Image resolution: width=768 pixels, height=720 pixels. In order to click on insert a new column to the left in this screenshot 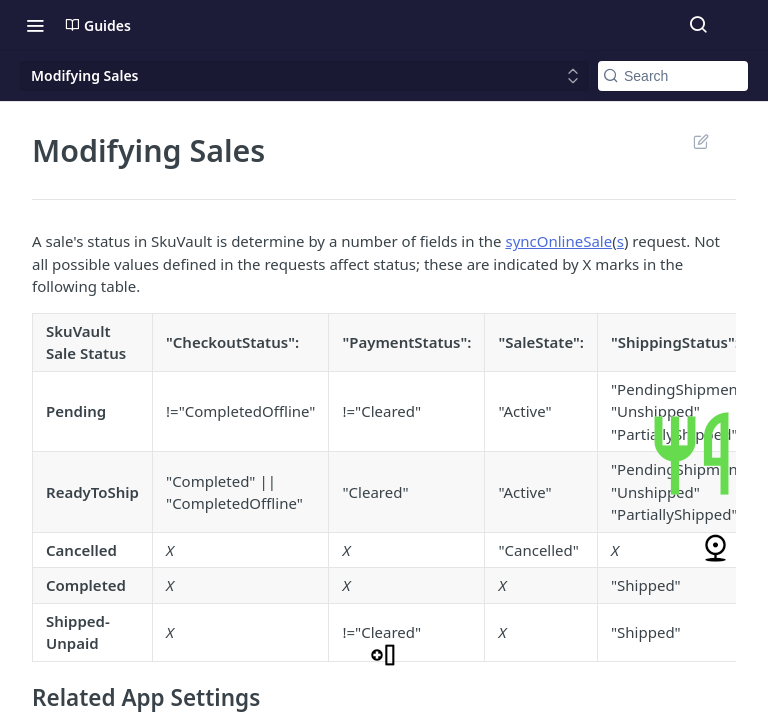, I will do `click(384, 655)`.